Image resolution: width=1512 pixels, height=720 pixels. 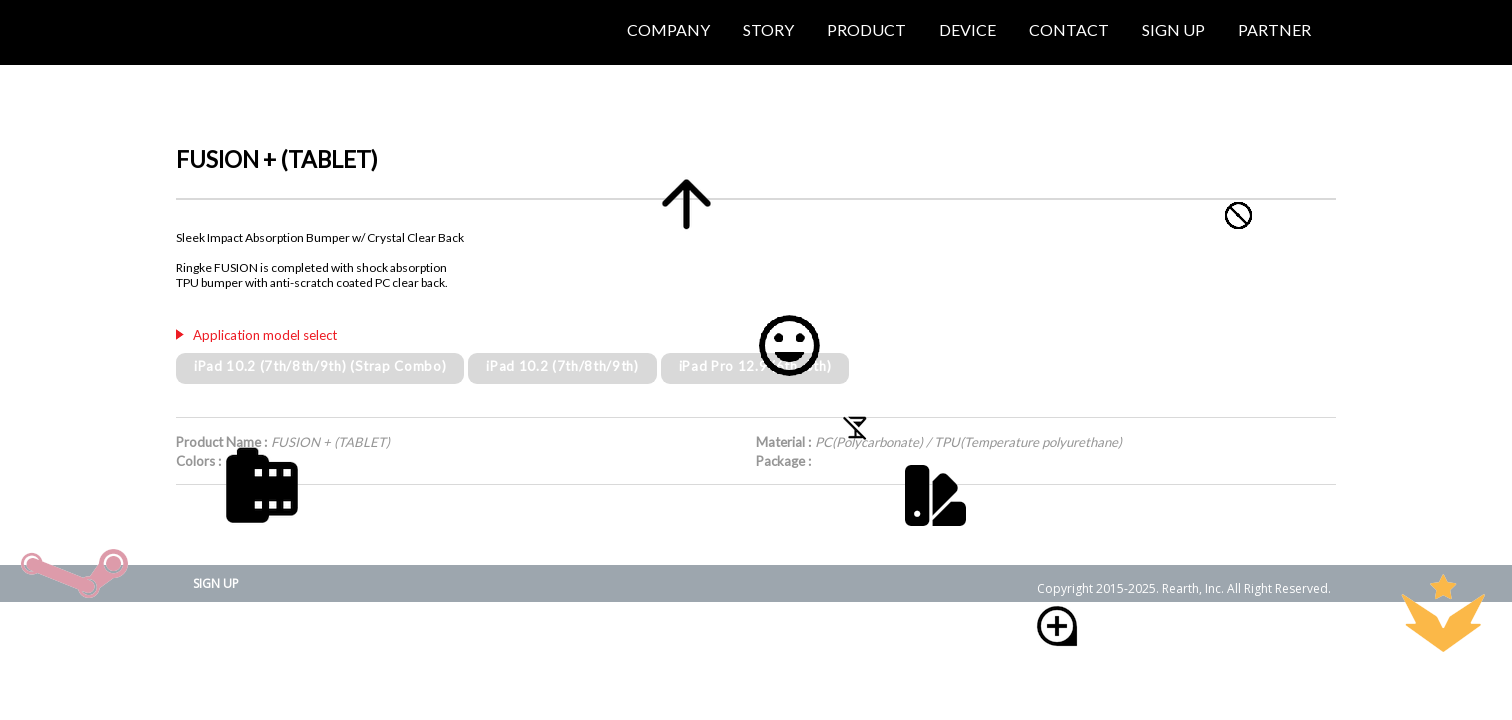 What do you see at coordinates (262, 487) in the screenshot?
I see `access photos from camera roll` at bounding box center [262, 487].